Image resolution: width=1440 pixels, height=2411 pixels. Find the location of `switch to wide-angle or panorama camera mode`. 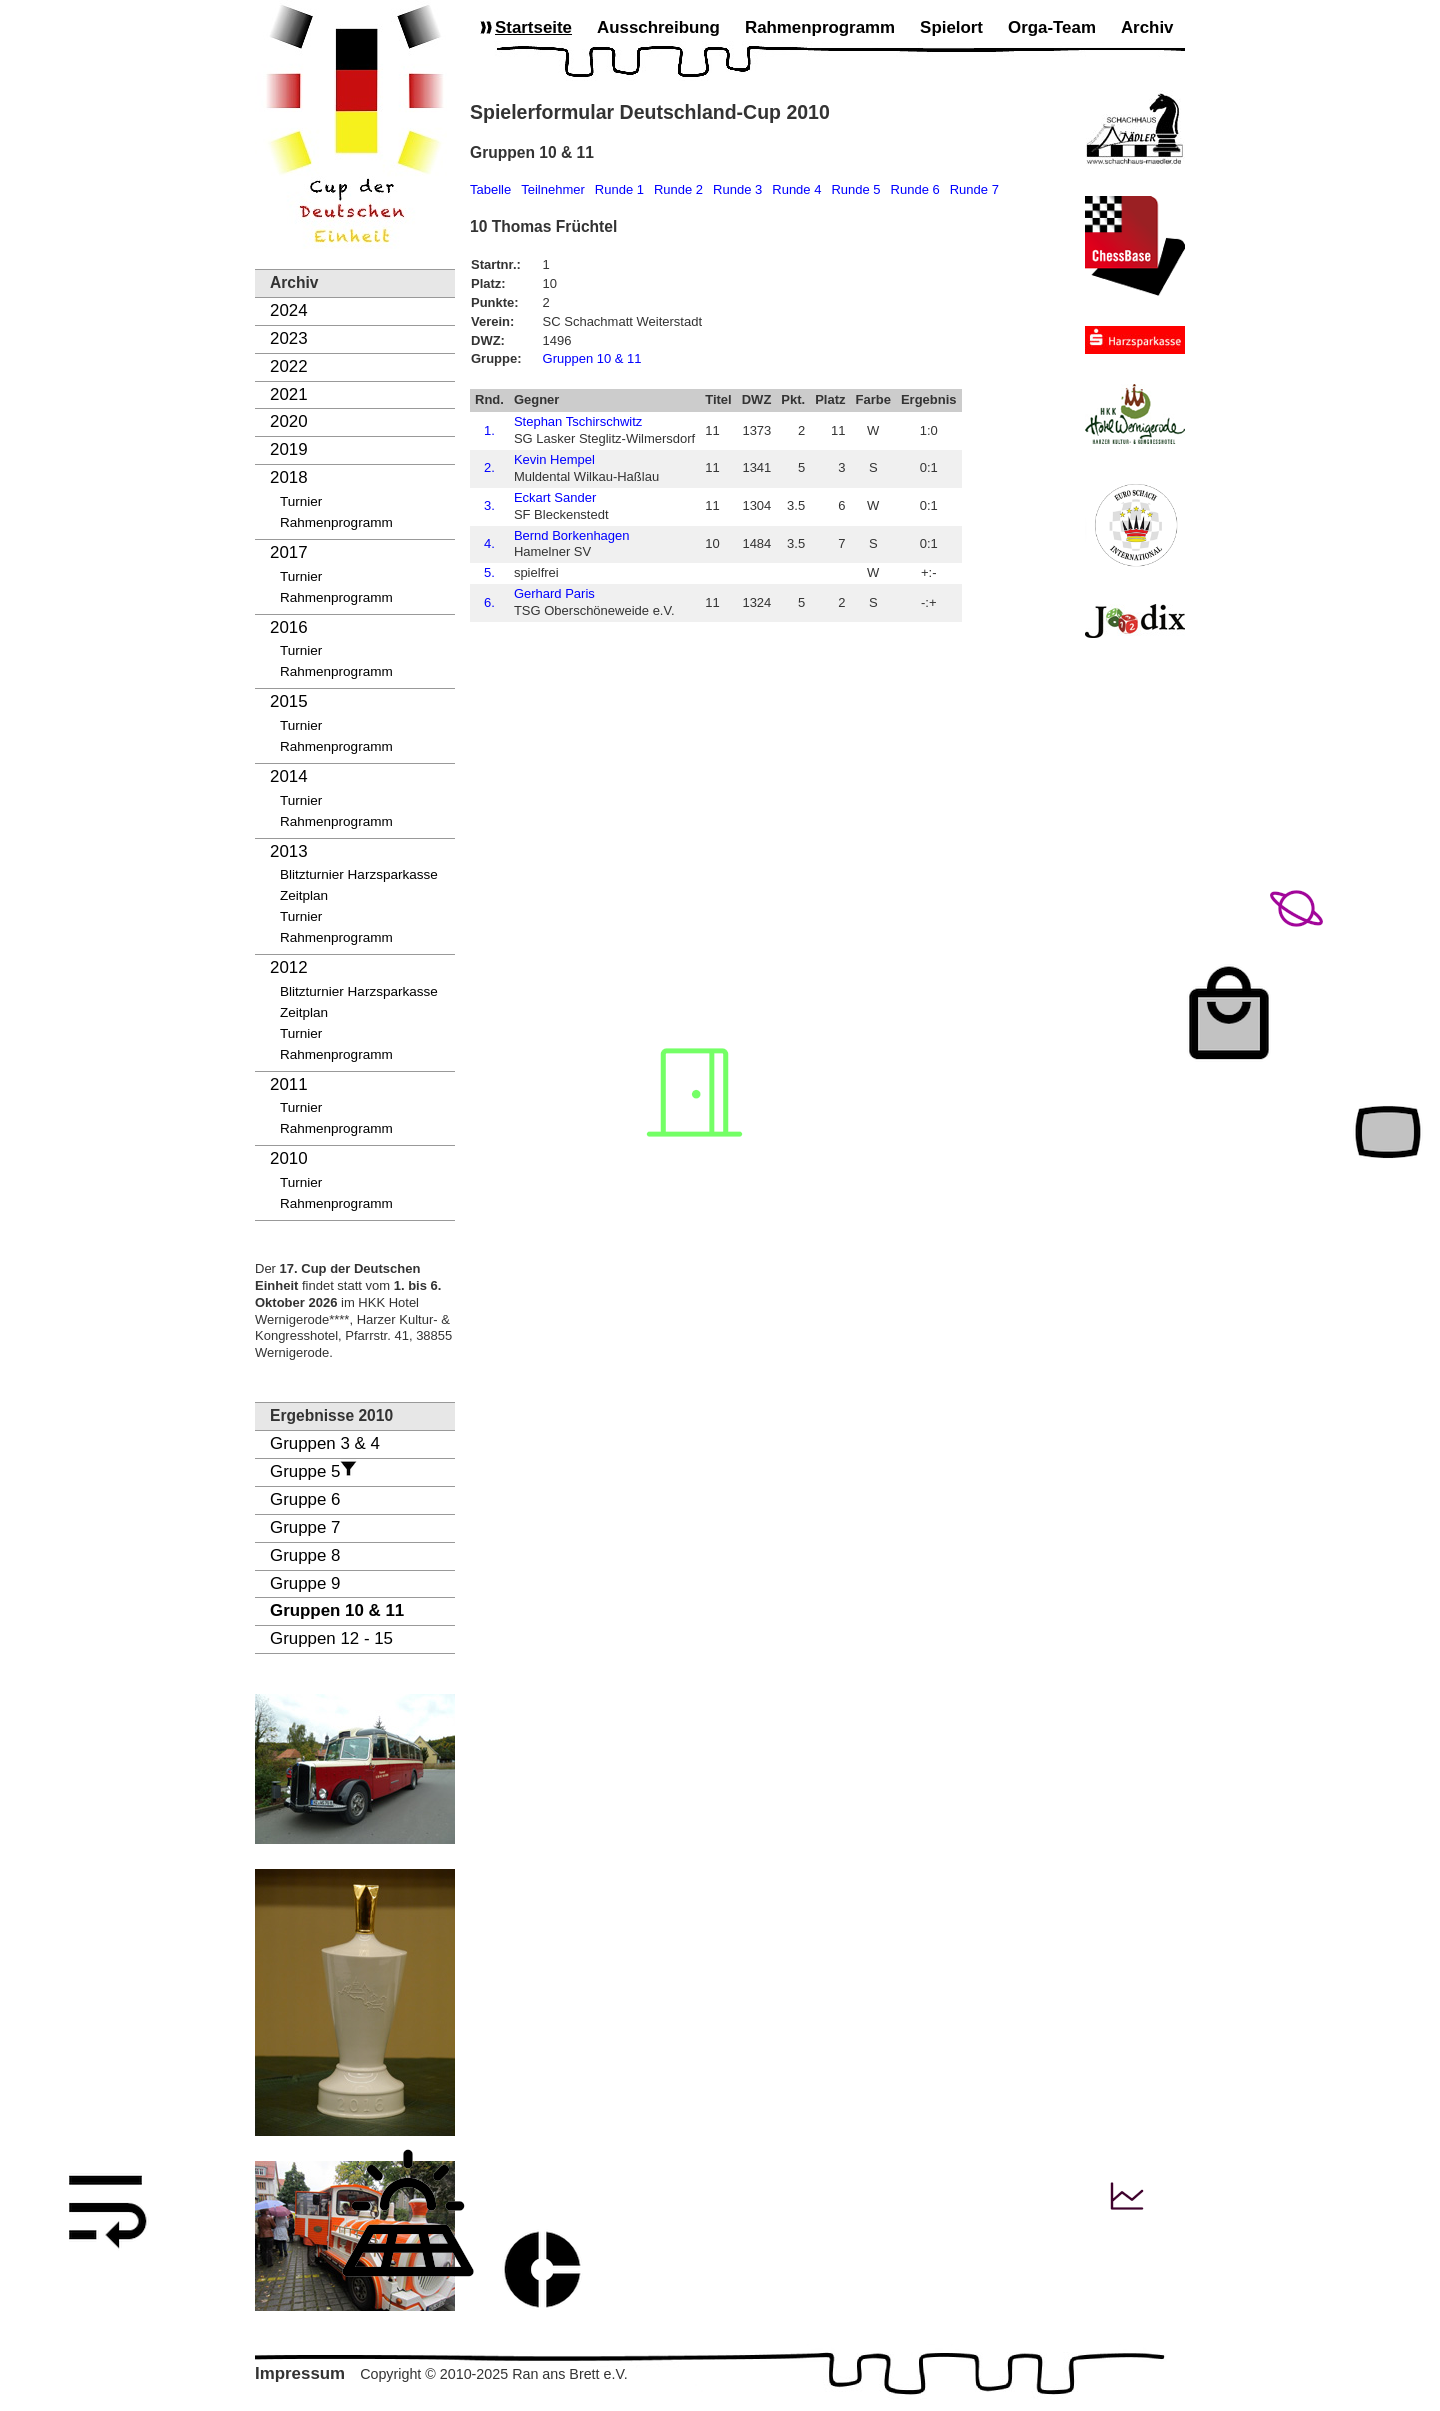

switch to wide-angle or panorama camera mode is located at coordinates (1388, 1132).